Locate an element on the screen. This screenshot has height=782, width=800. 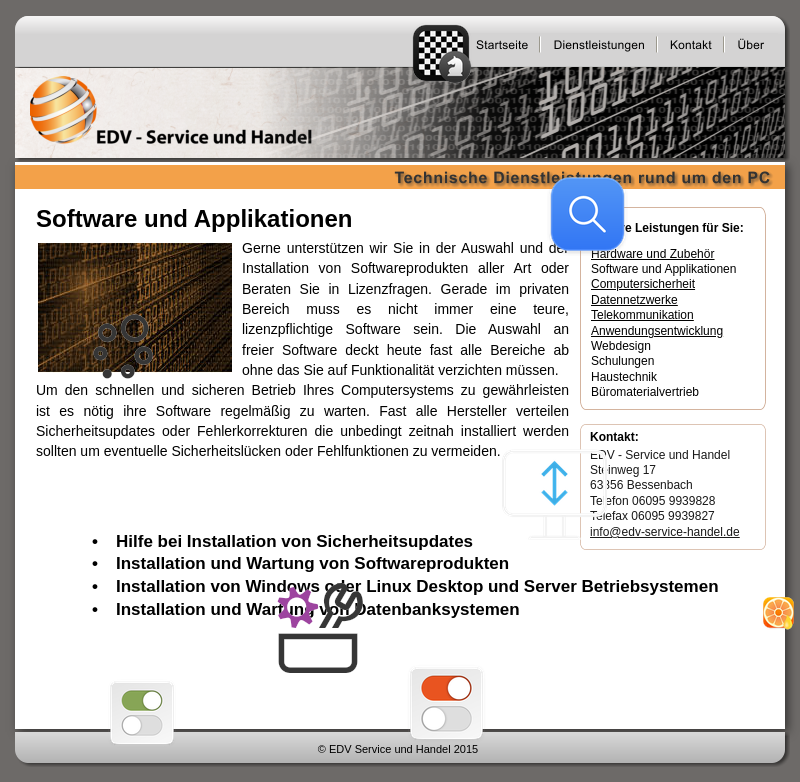
rotate or flip display orientation is located at coordinates (554, 494).